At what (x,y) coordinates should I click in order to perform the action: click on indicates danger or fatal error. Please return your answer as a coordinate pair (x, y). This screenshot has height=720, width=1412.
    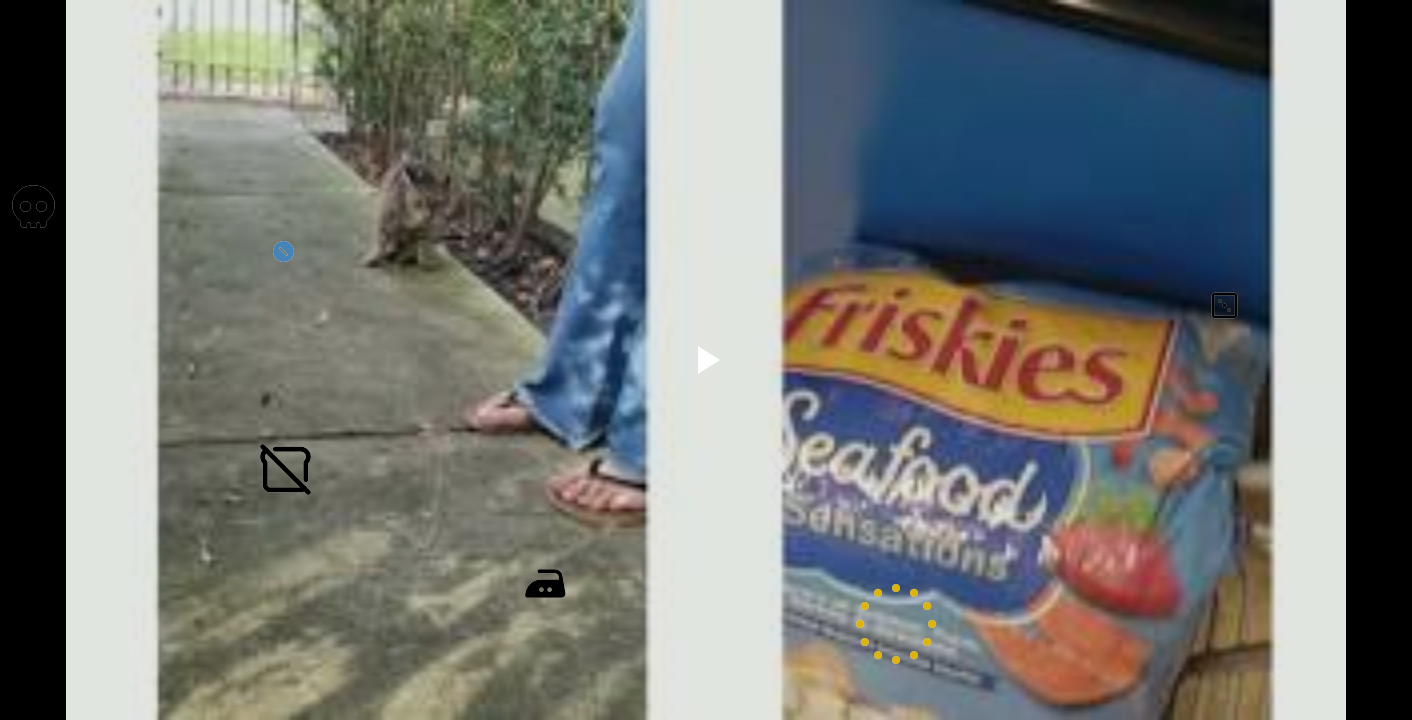
    Looking at the image, I should click on (33, 206).